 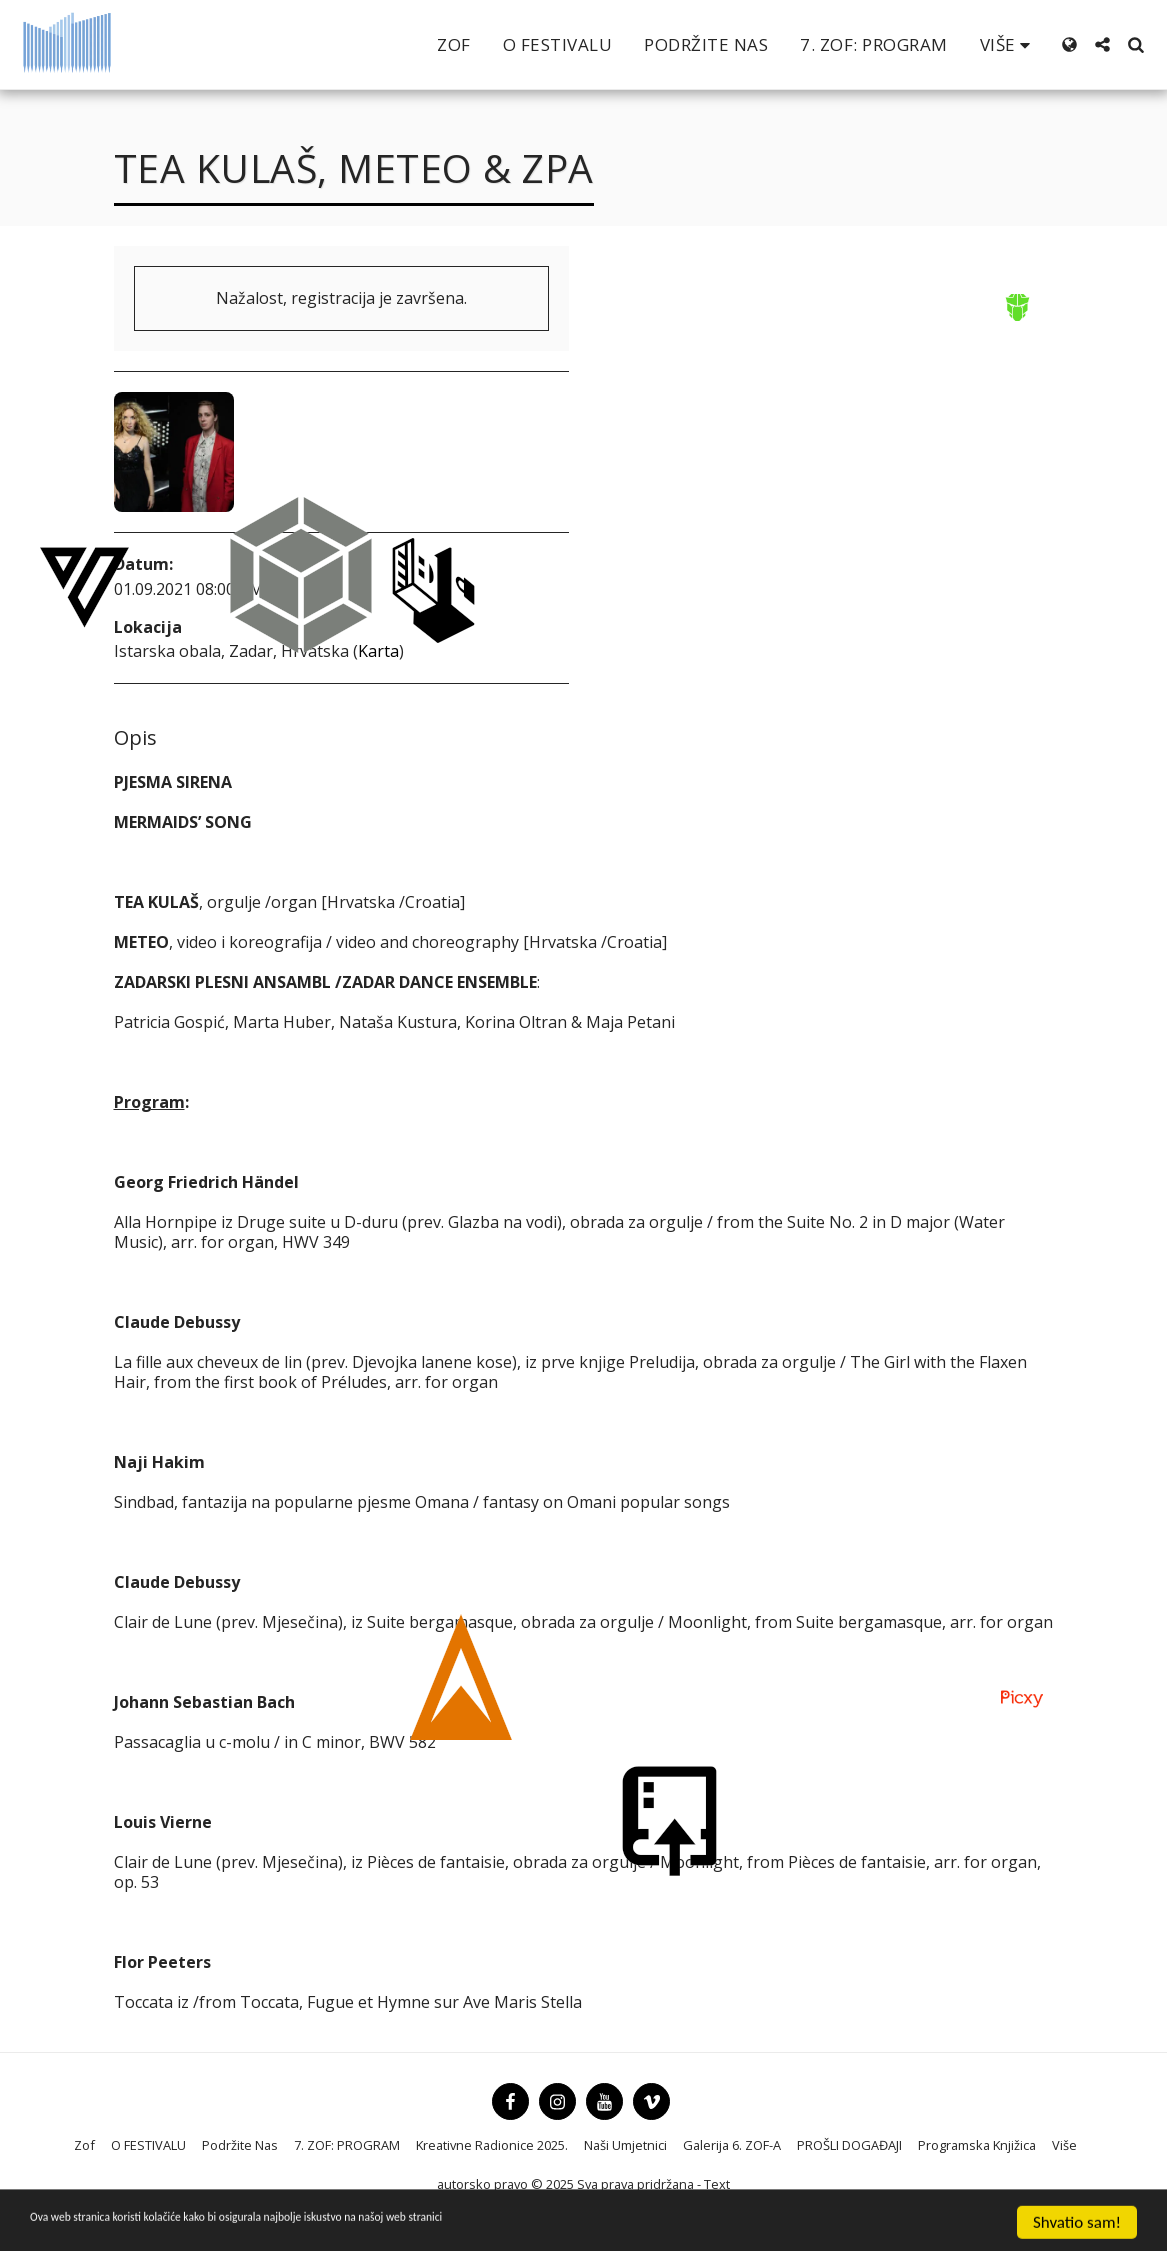 I want to click on webpack module bundler logo, so click(x=301, y=575).